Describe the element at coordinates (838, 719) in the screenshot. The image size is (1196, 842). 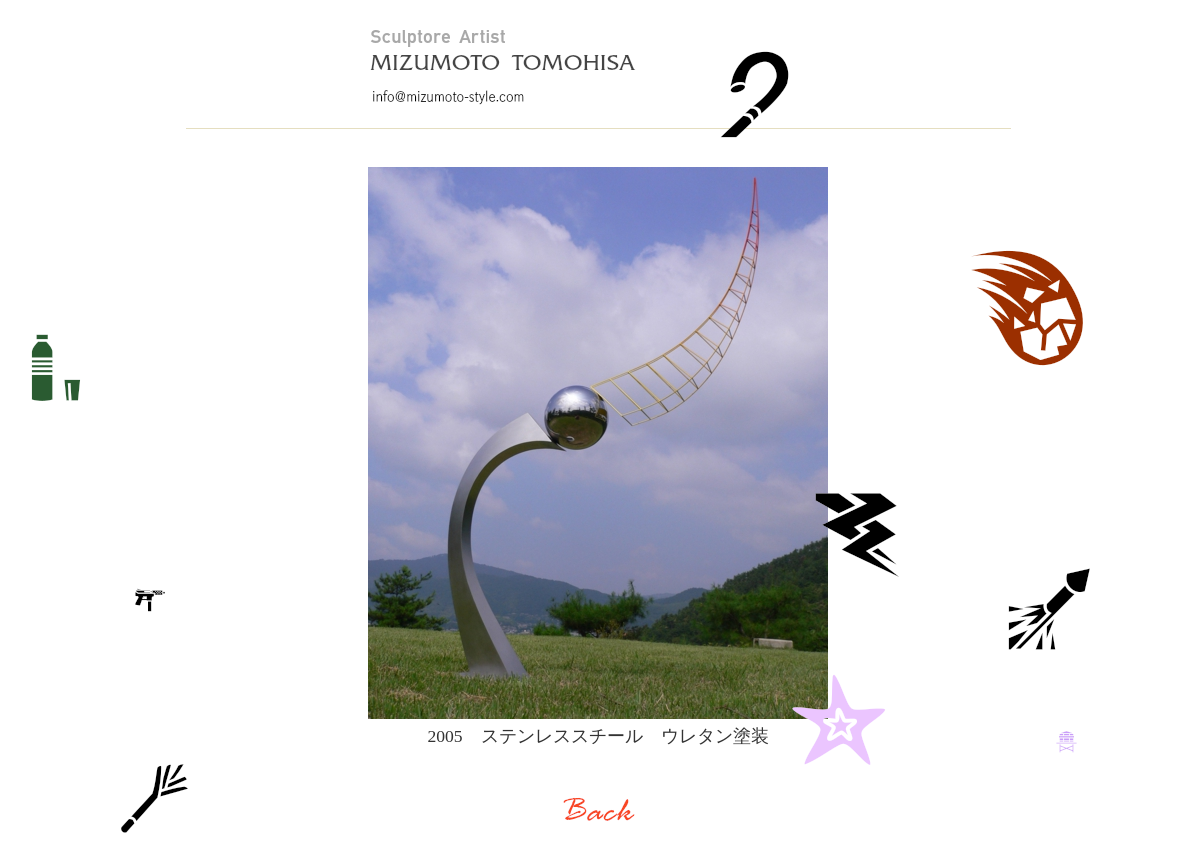
I see `indicates a beach or ocean-themed game level` at that location.